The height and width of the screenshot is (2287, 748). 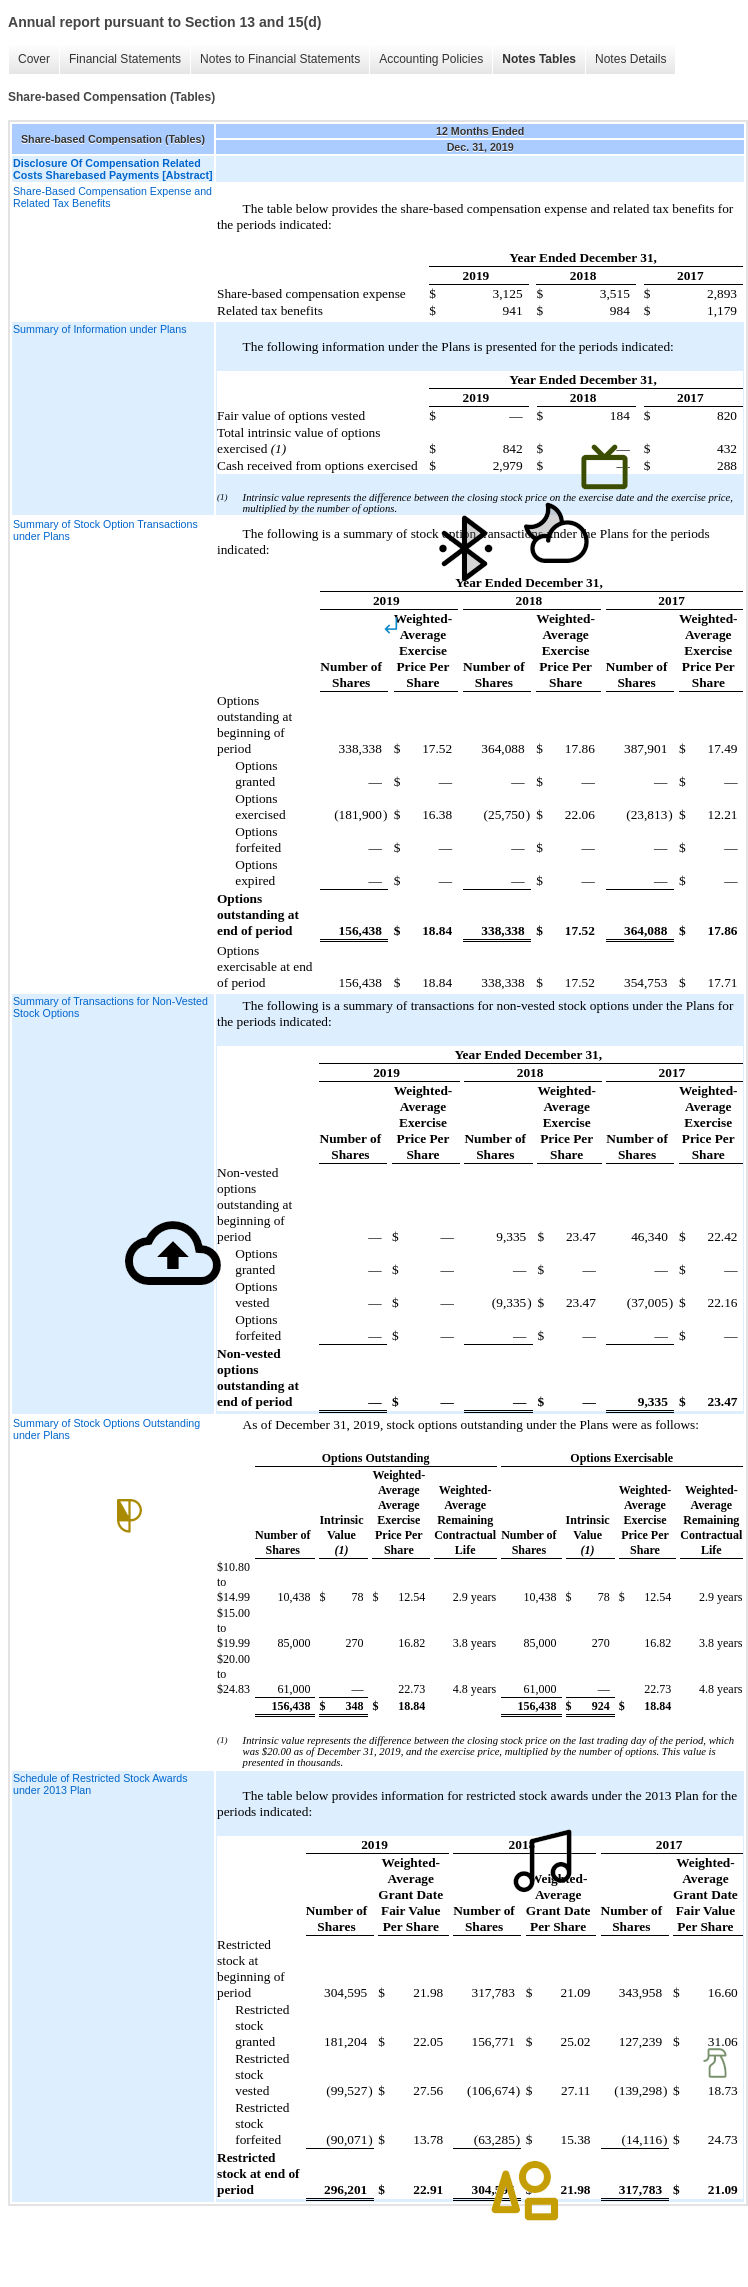 What do you see at coordinates (604, 469) in the screenshot?
I see `access TV or video streaming features` at bounding box center [604, 469].